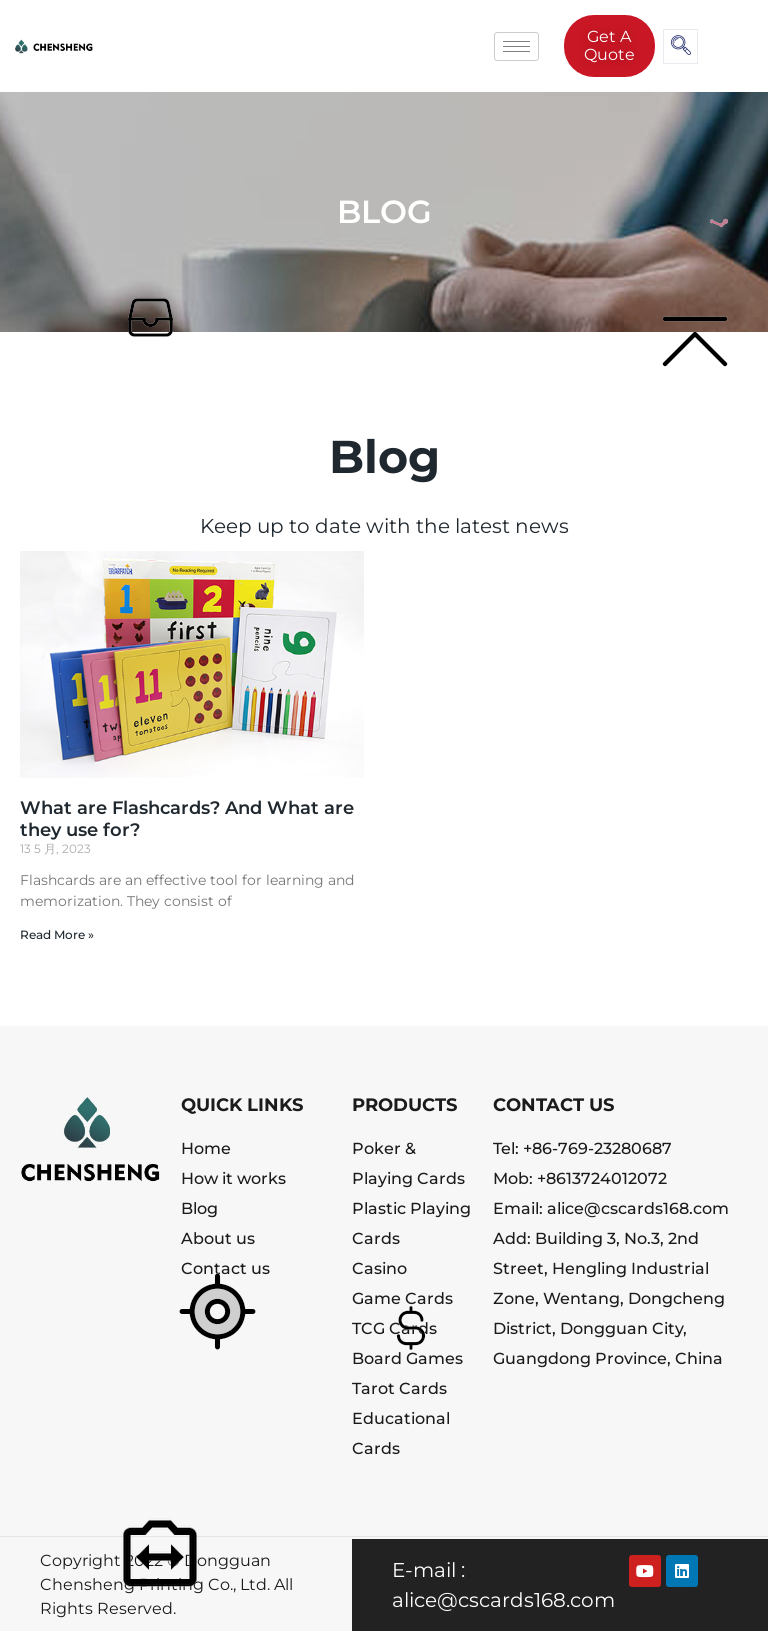 The image size is (768, 1631). What do you see at coordinates (160, 1557) in the screenshot?
I see `switch between front and rear camera` at bounding box center [160, 1557].